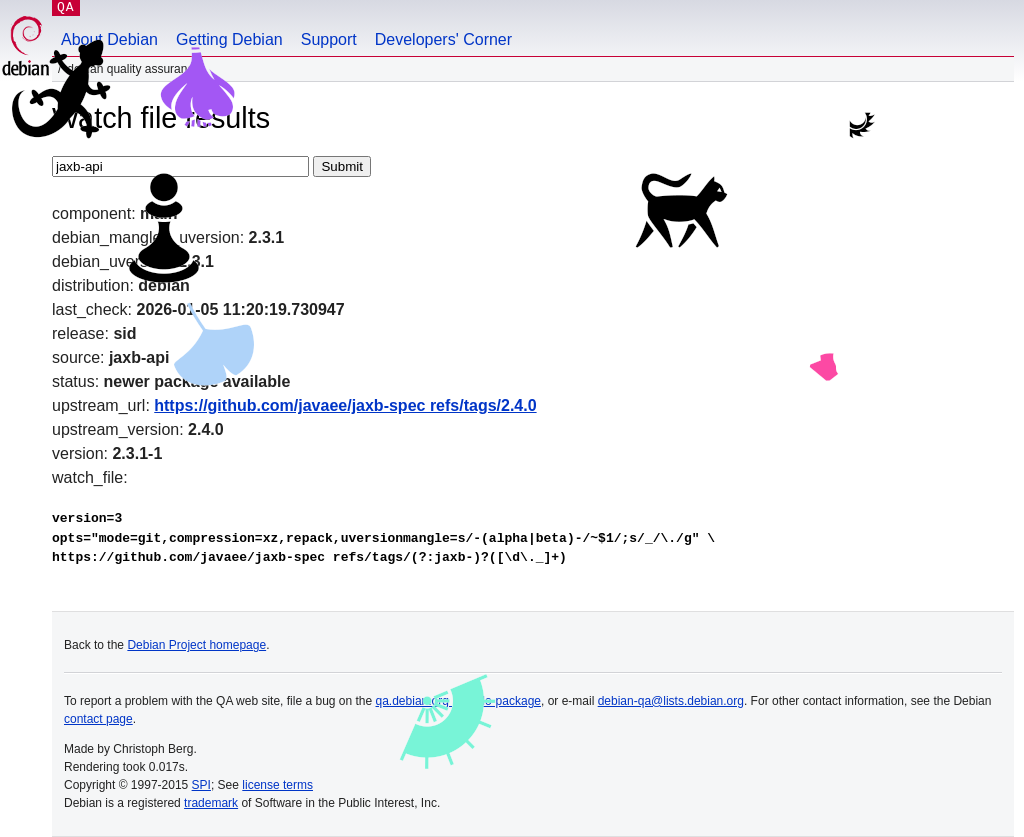 Image resolution: width=1024 pixels, height=837 pixels. What do you see at coordinates (60, 88) in the screenshot?
I see `gecko or lizard character in a game interface` at bounding box center [60, 88].